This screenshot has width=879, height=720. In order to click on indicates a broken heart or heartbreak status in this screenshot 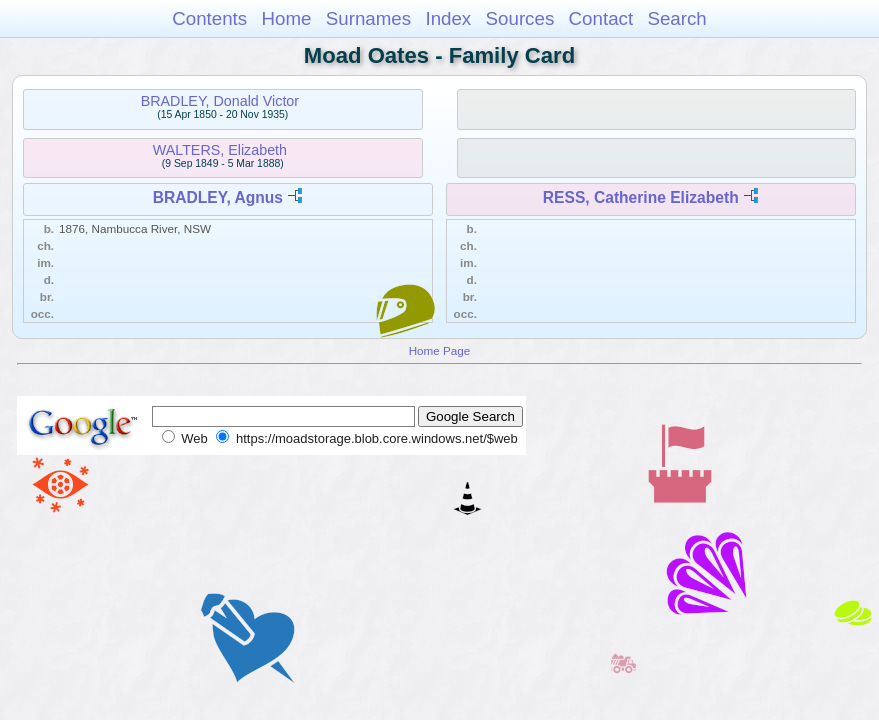, I will do `click(248, 637)`.